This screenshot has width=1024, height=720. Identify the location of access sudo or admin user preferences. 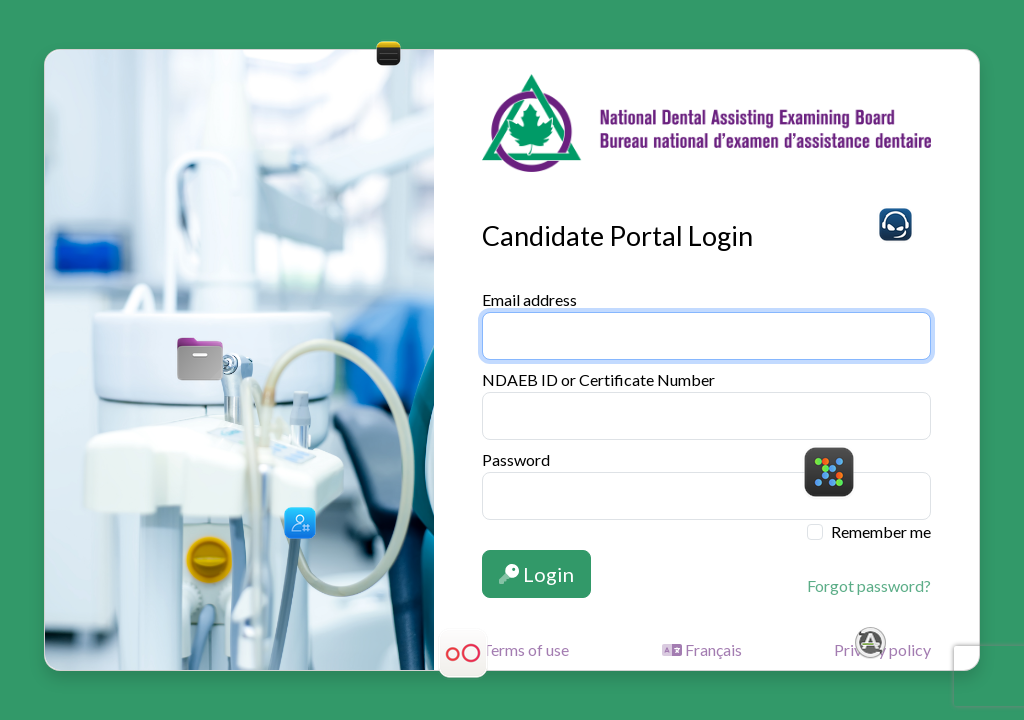
(300, 523).